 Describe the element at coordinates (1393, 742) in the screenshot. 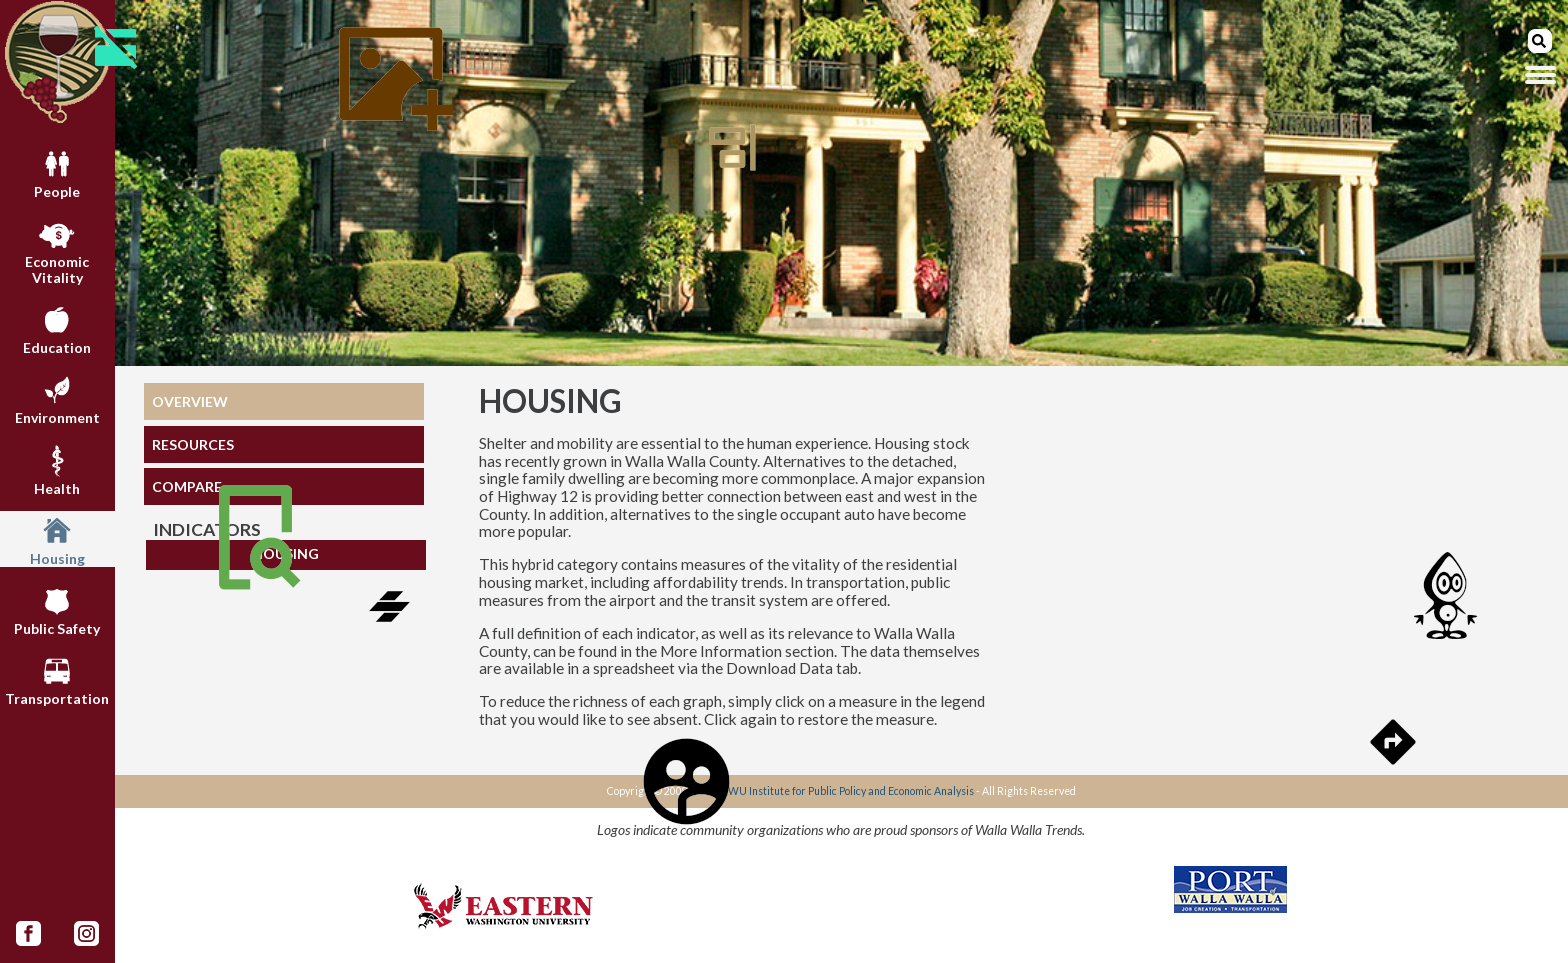

I see `get directions to this location` at that location.